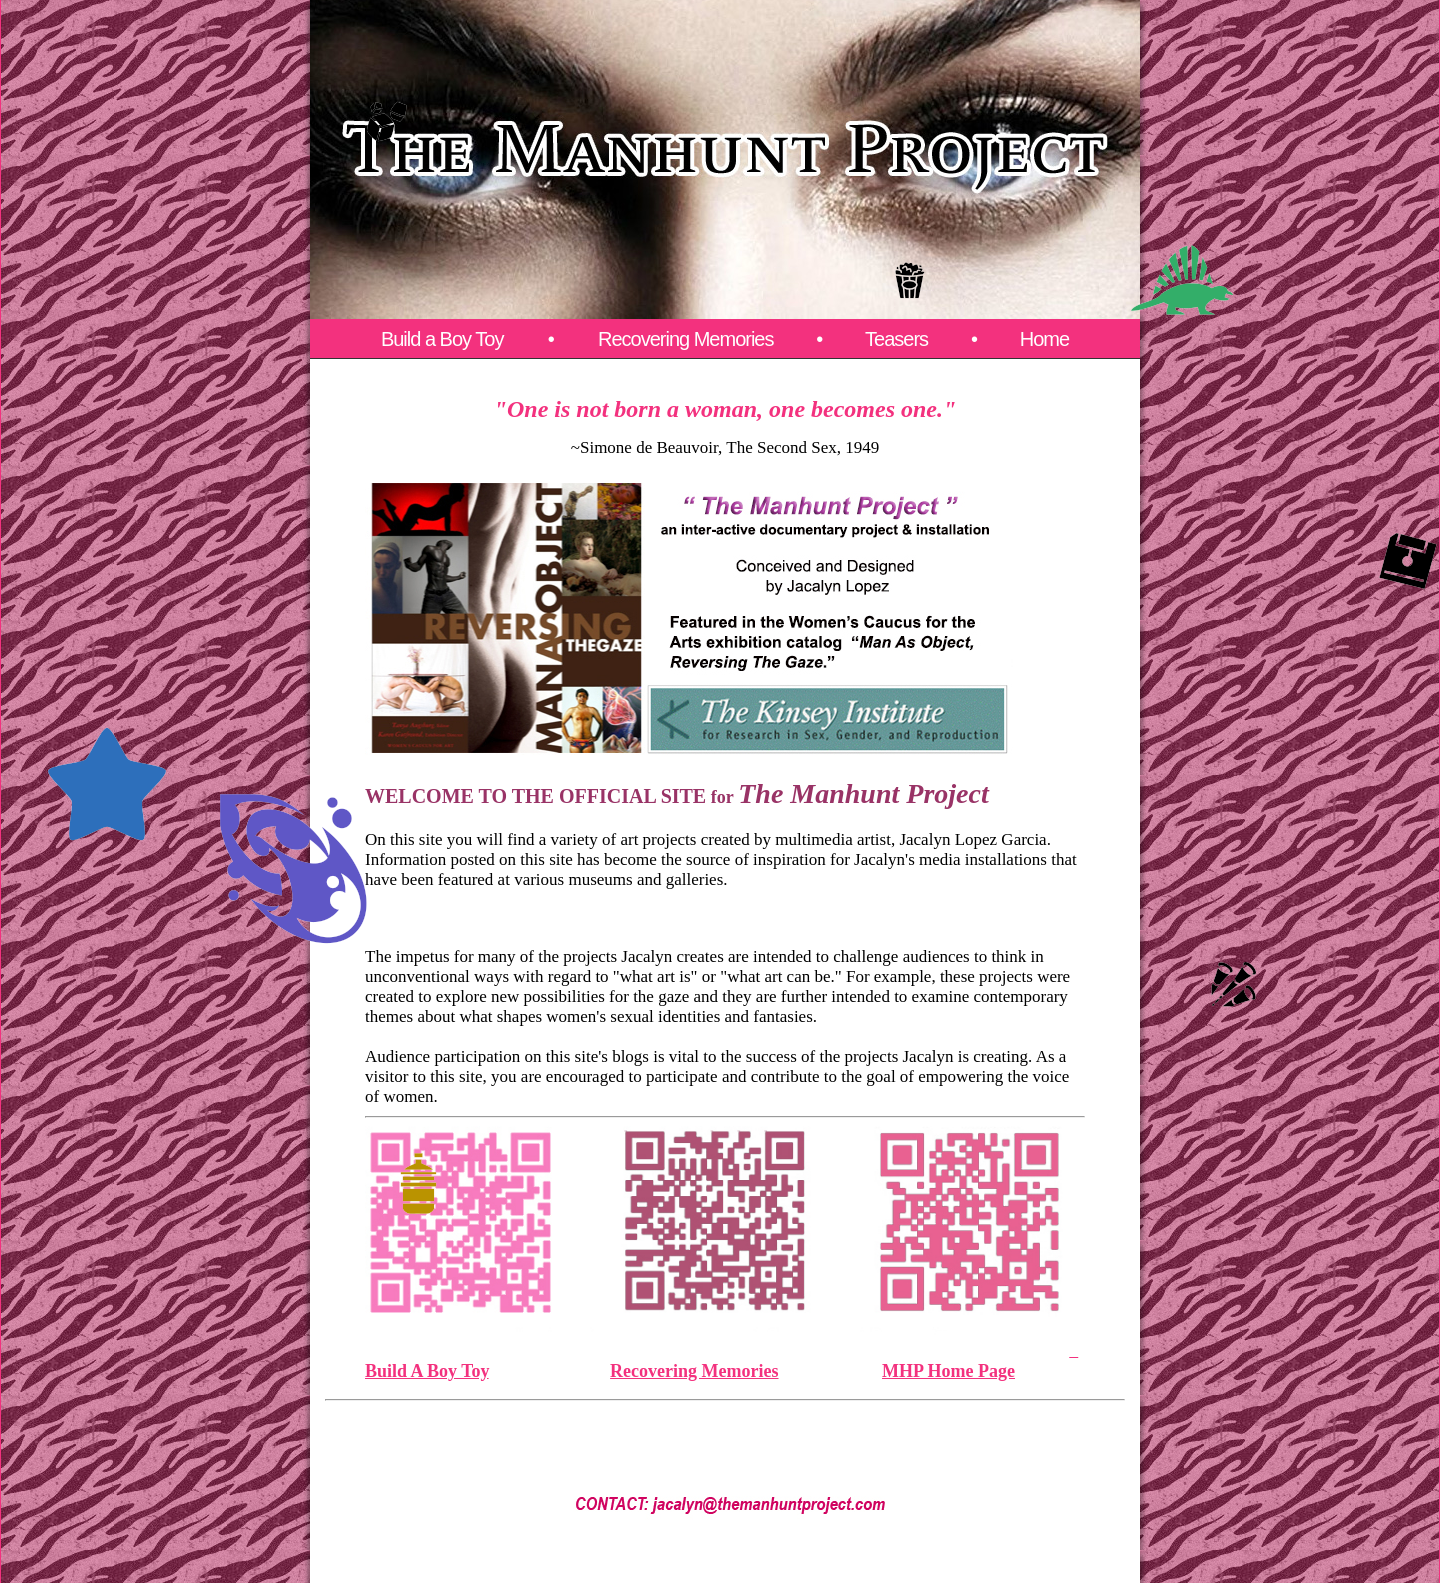 This screenshot has height=1583, width=1440. What do you see at coordinates (107, 784) in the screenshot?
I see `add item to favorites` at bounding box center [107, 784].